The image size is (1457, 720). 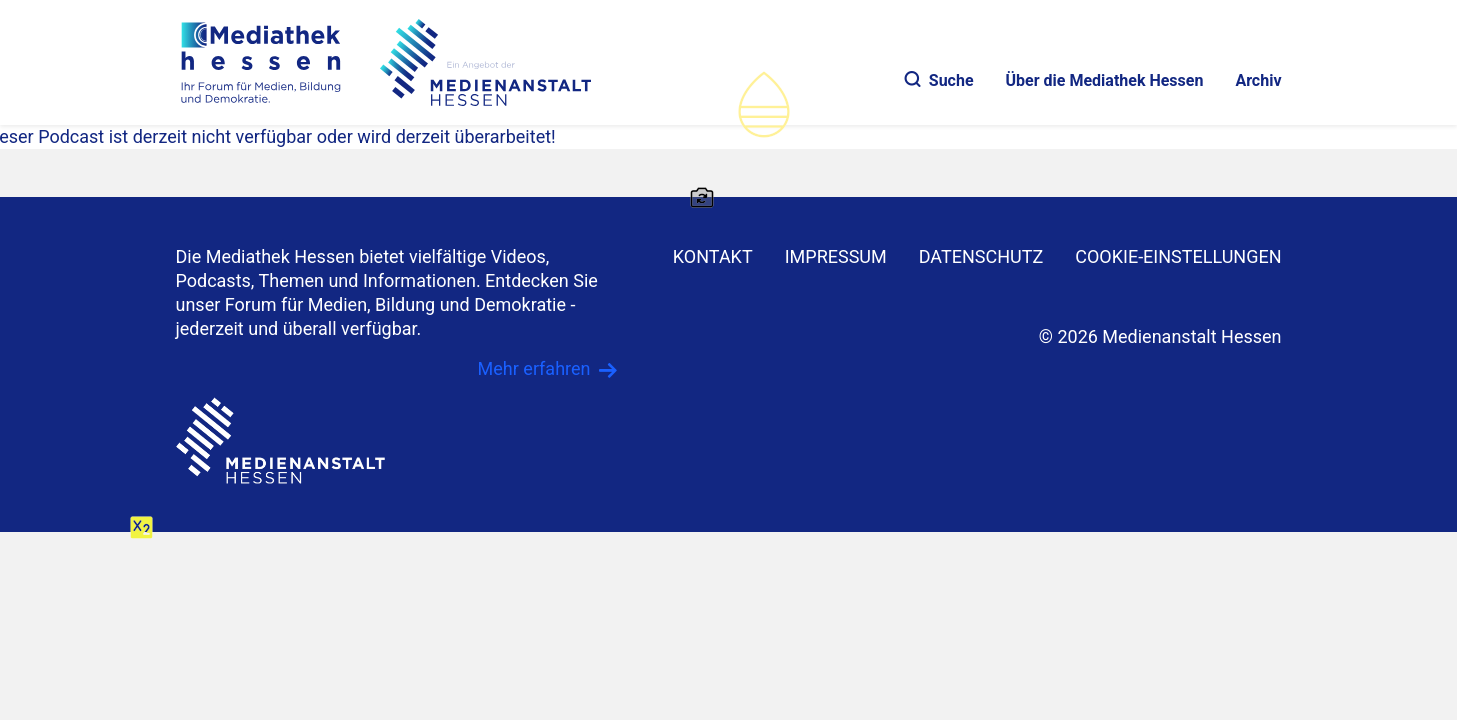 I want to click on format text as subscript, so click(x=141, y=527).